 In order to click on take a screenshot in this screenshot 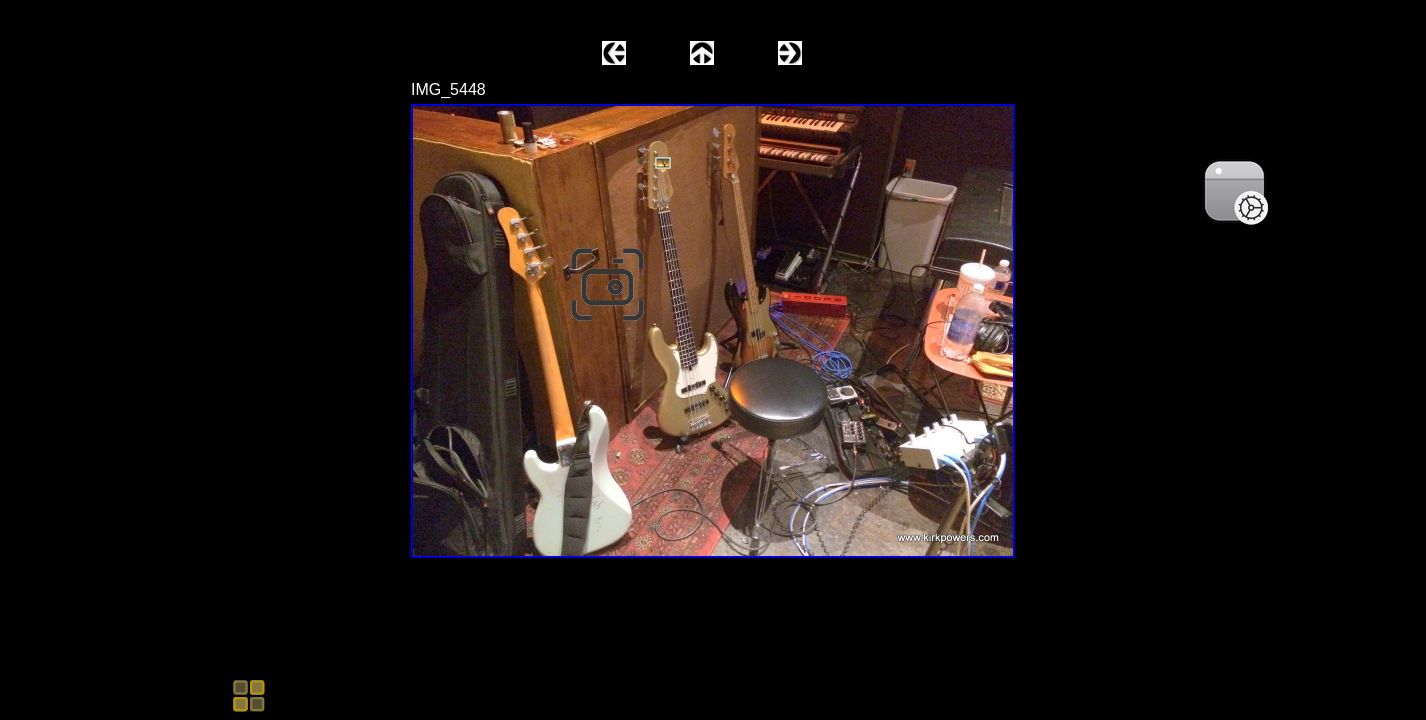, I will do `click(607, 284)`.